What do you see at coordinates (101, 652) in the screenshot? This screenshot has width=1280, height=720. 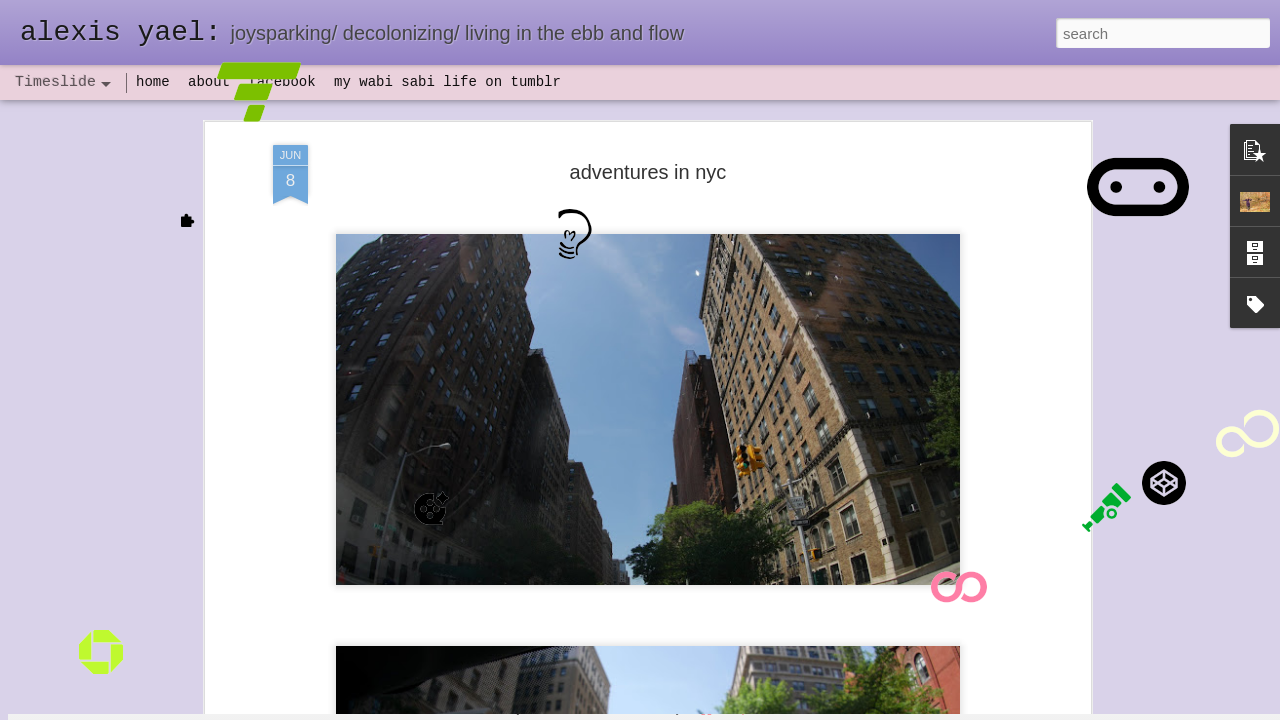 I see `open the Chase banking app` at bounding box center [101, 652].